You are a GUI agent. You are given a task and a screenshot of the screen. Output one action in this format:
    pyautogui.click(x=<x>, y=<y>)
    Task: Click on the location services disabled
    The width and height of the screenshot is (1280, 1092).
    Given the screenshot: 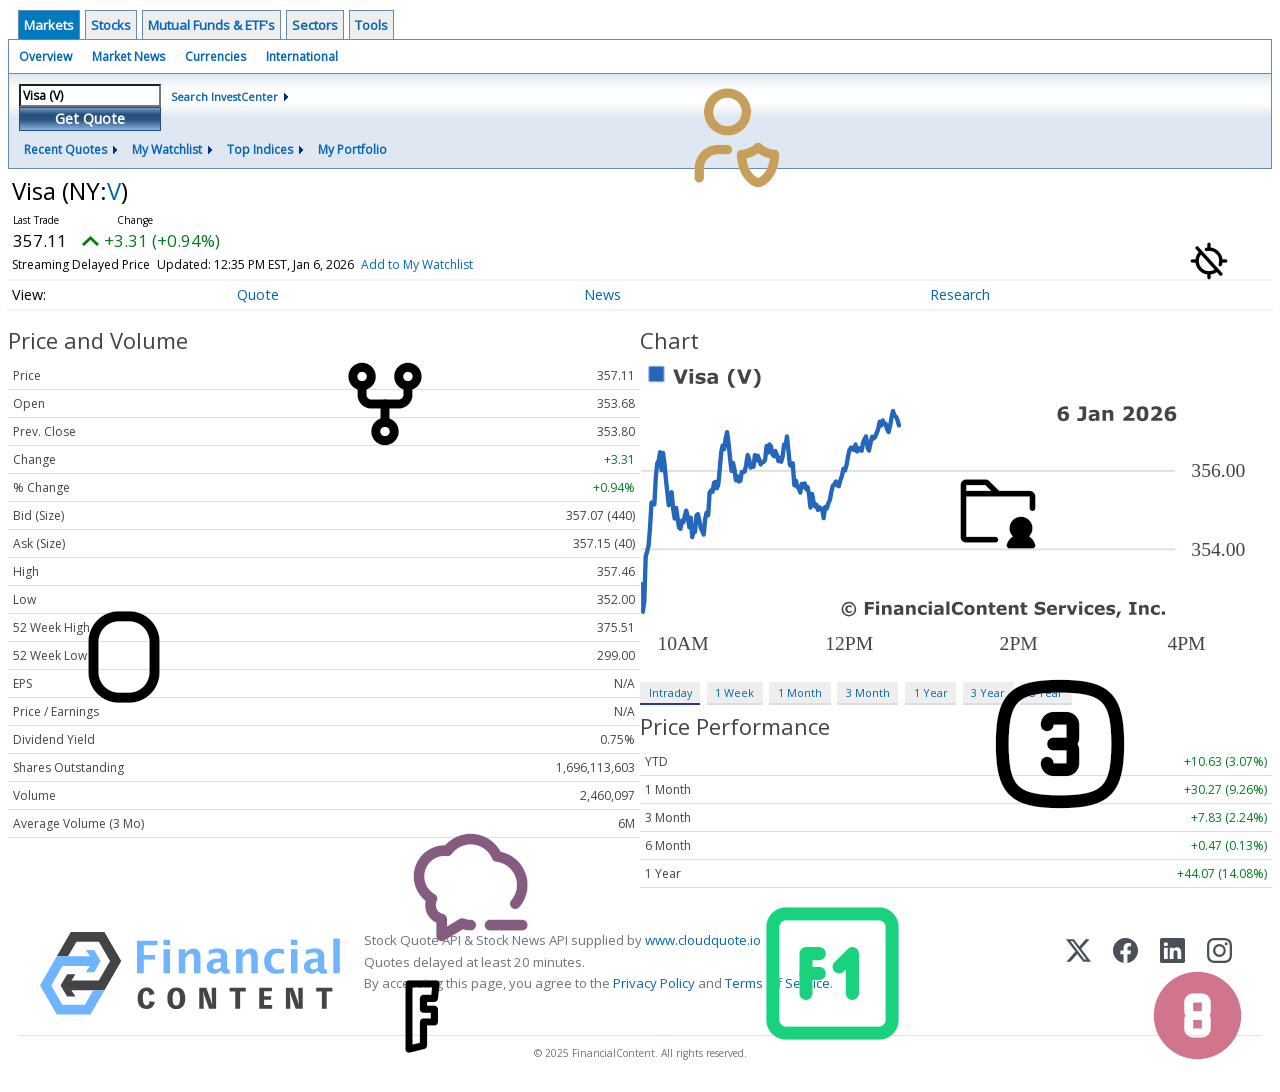 What is the action you would take?
    pyautogui.click(x=1209, y=261)
    